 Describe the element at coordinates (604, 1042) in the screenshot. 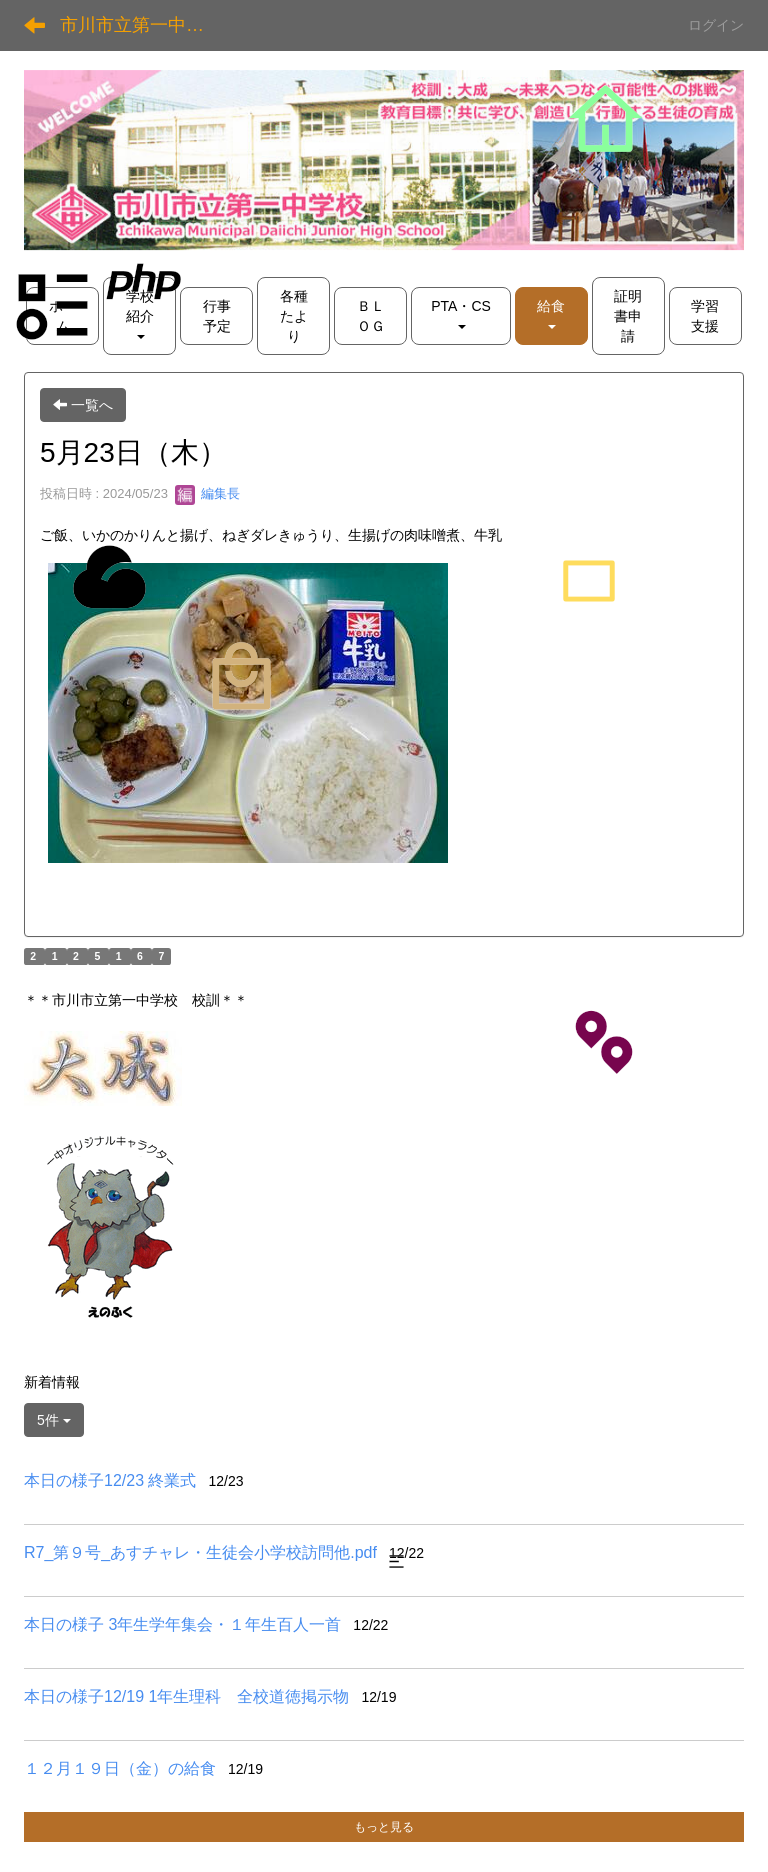

I see `view distance between two locations` at that location.